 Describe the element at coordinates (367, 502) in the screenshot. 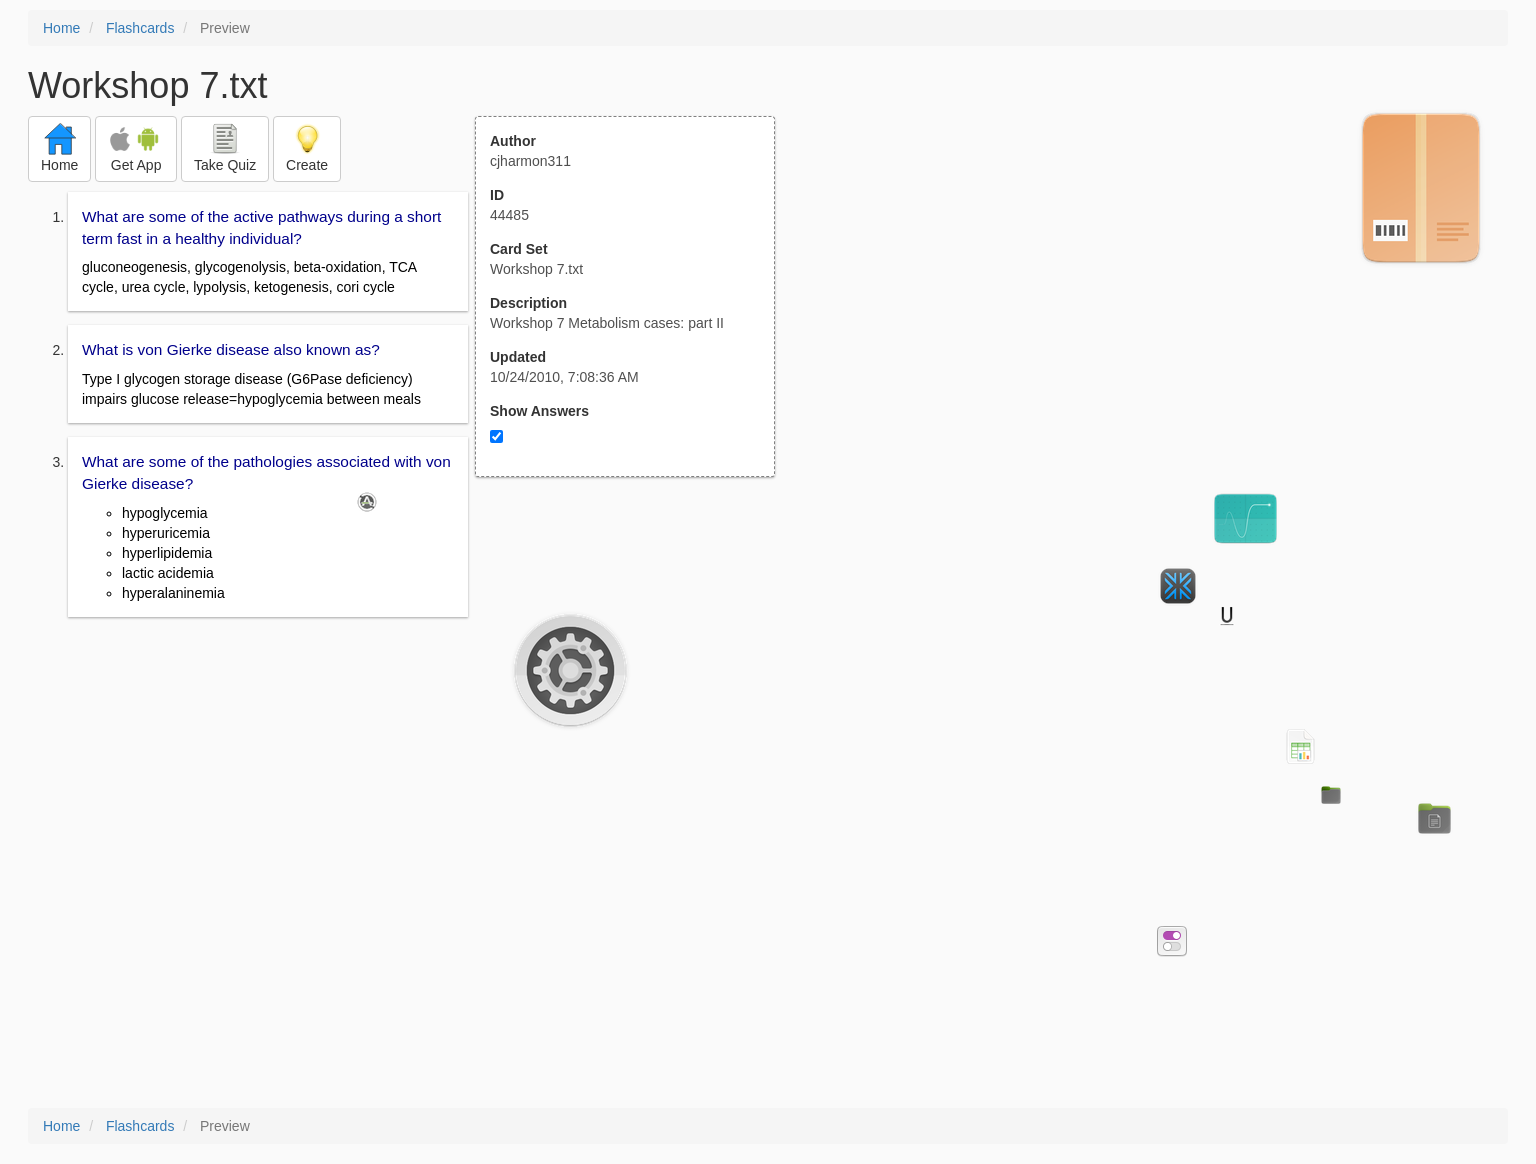

I see `check for available system updates` at that location.